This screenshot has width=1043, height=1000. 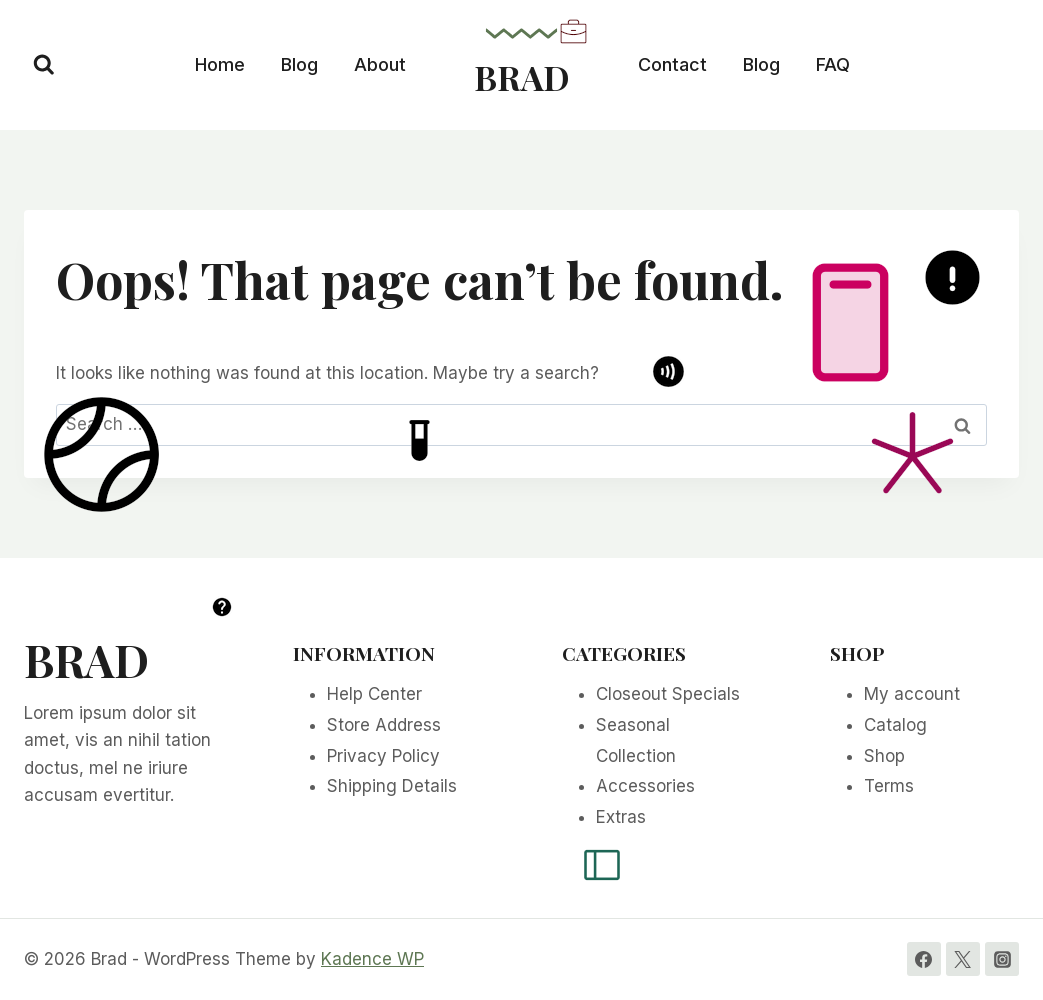 What do you see at coordinates (419, 440) in the screenshot?
I see `view test results or lab data` at bounding box center [419, 440].